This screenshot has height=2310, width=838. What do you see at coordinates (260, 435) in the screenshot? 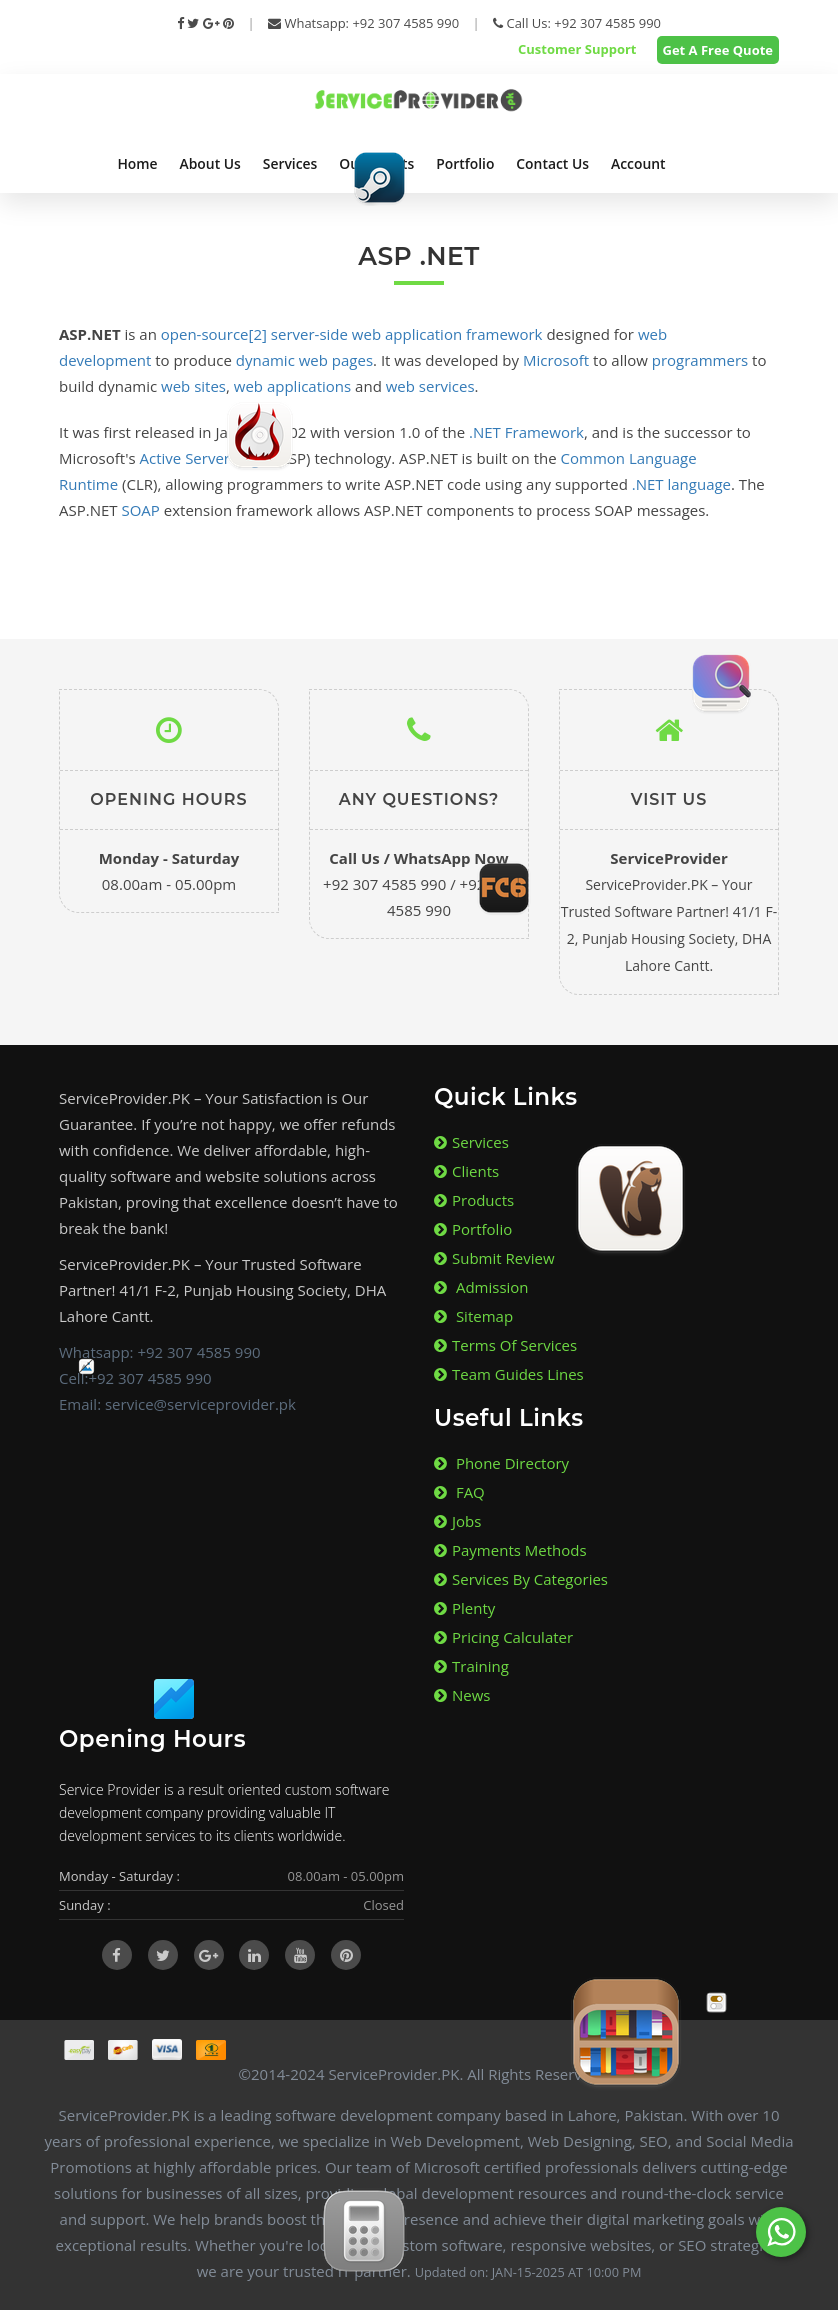
I see `open brasero disc burning application` at bounding box center [260, 435].